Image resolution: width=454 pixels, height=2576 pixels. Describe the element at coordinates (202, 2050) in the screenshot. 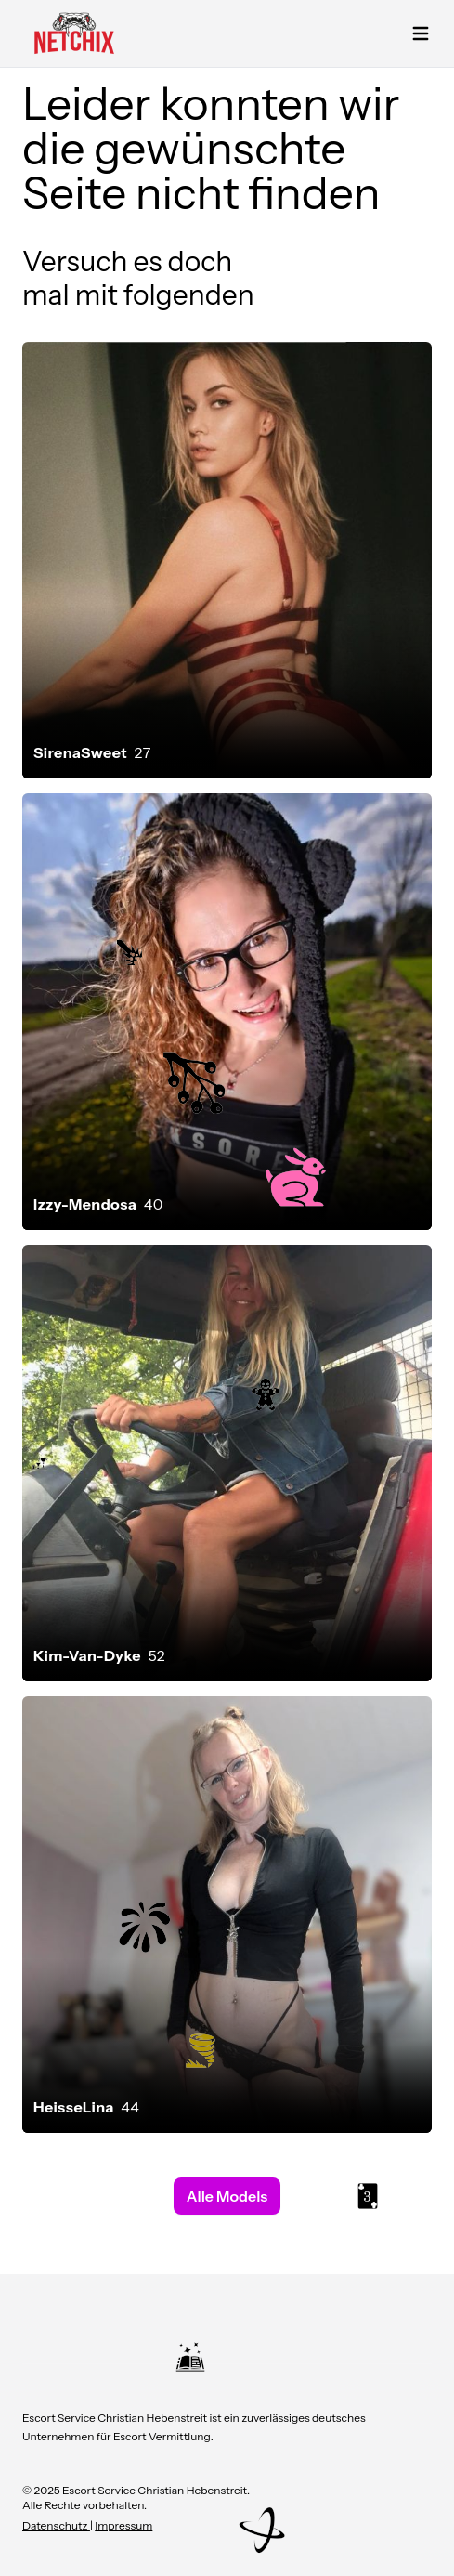

I see `indicates severe weather alert or tornado warning` at that location.